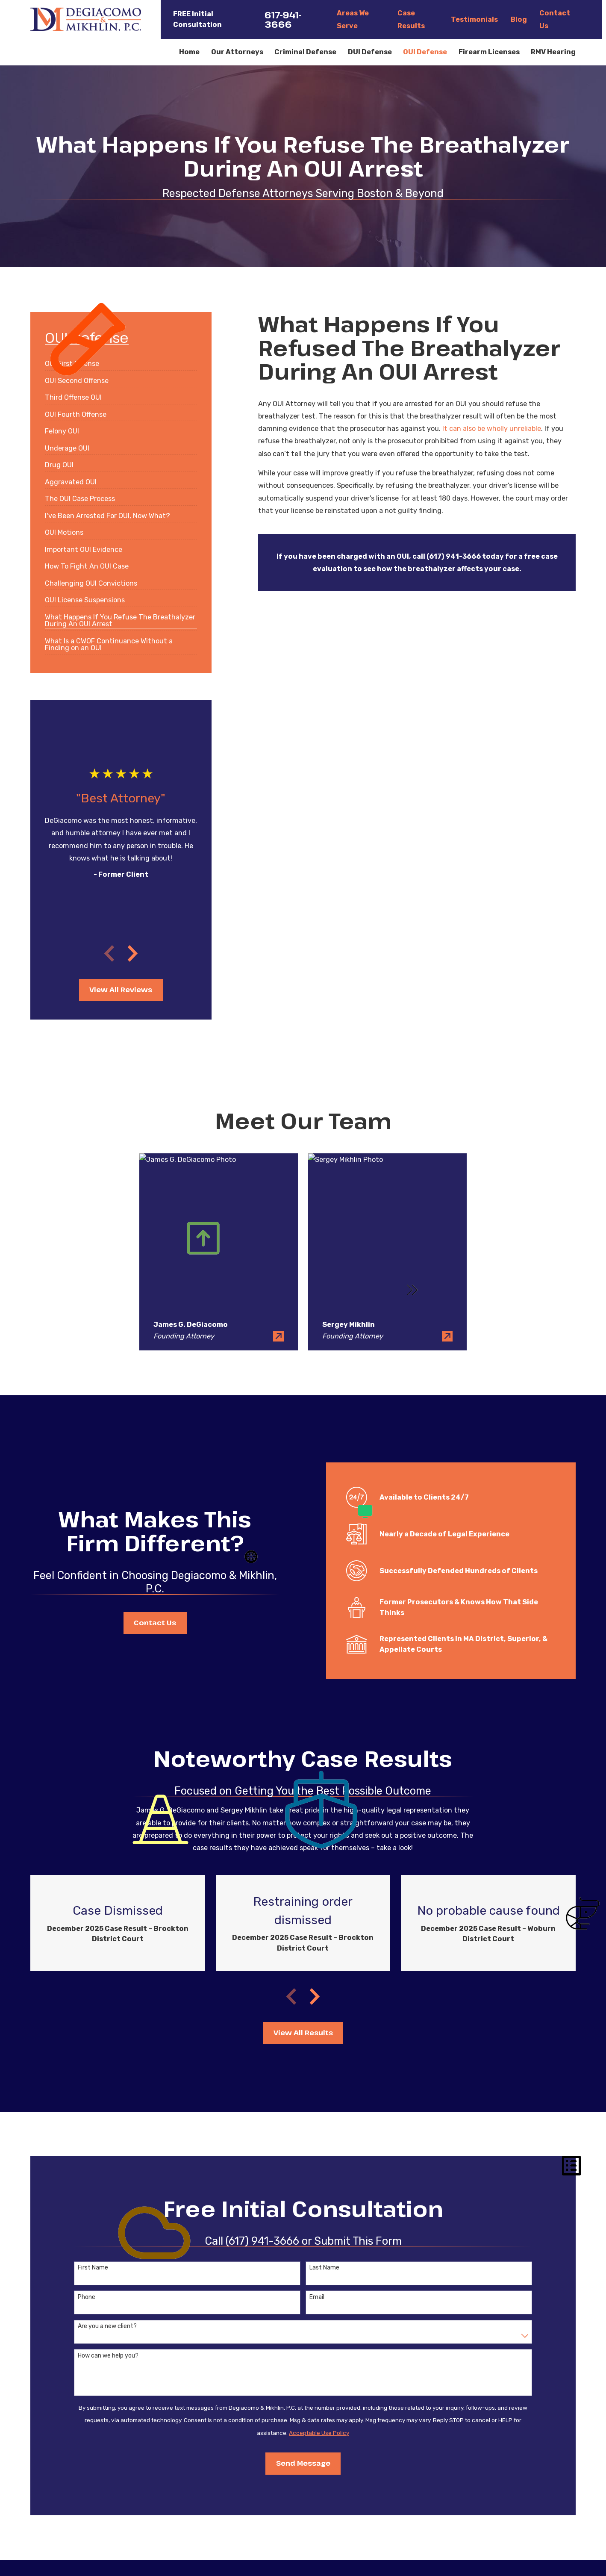  I want to click on access lab or test results, so click(86, 339).